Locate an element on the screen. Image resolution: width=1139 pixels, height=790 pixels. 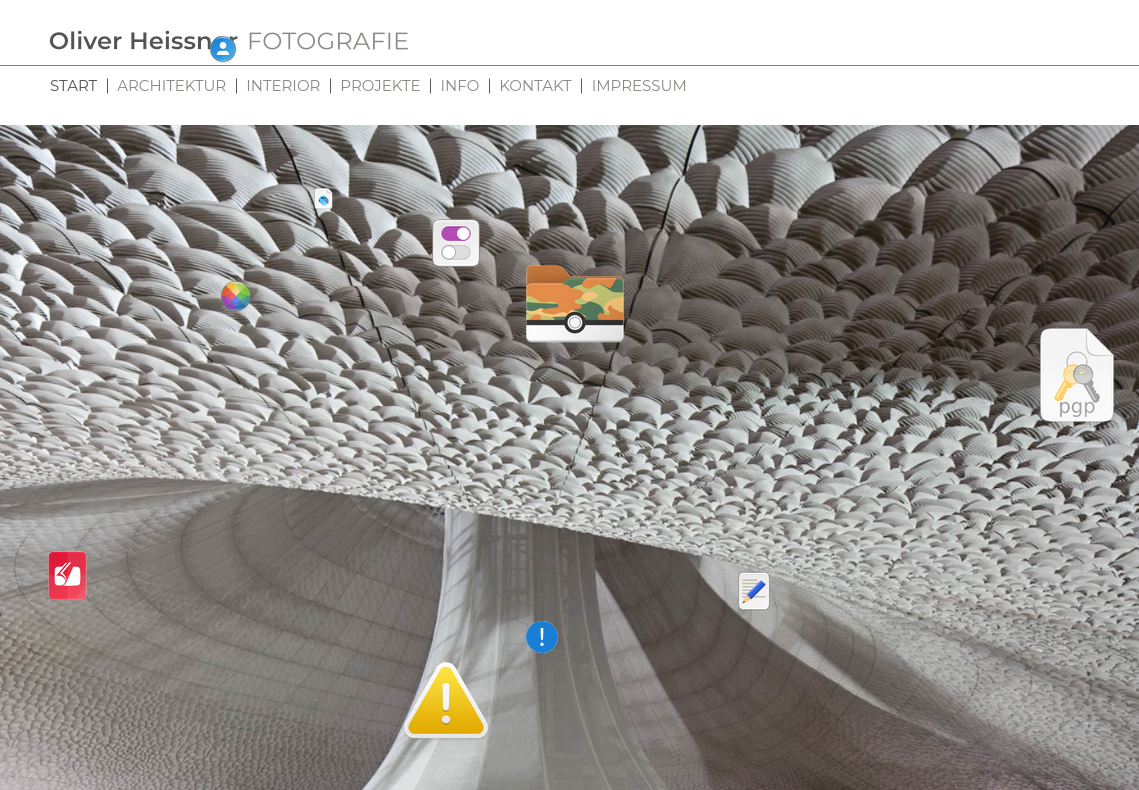
folder containing pokémon safari ball themed content is located at coordinates (574, 306).